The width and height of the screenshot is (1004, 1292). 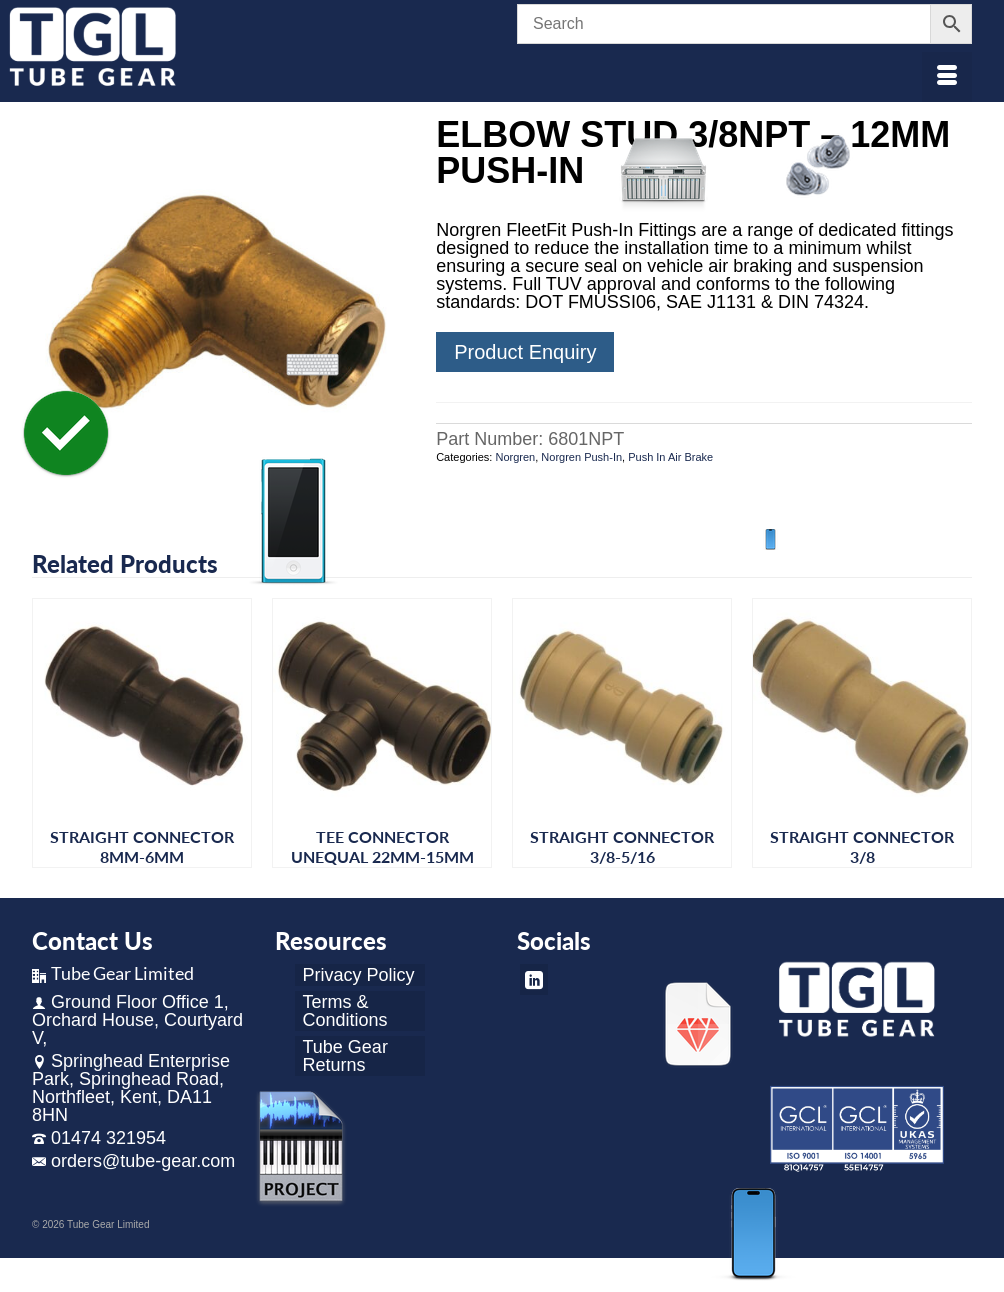 What do you see at coordinates (293, 521) in the screenshot?
I see `iPod nano device connected` at bounding box center [293, 521].